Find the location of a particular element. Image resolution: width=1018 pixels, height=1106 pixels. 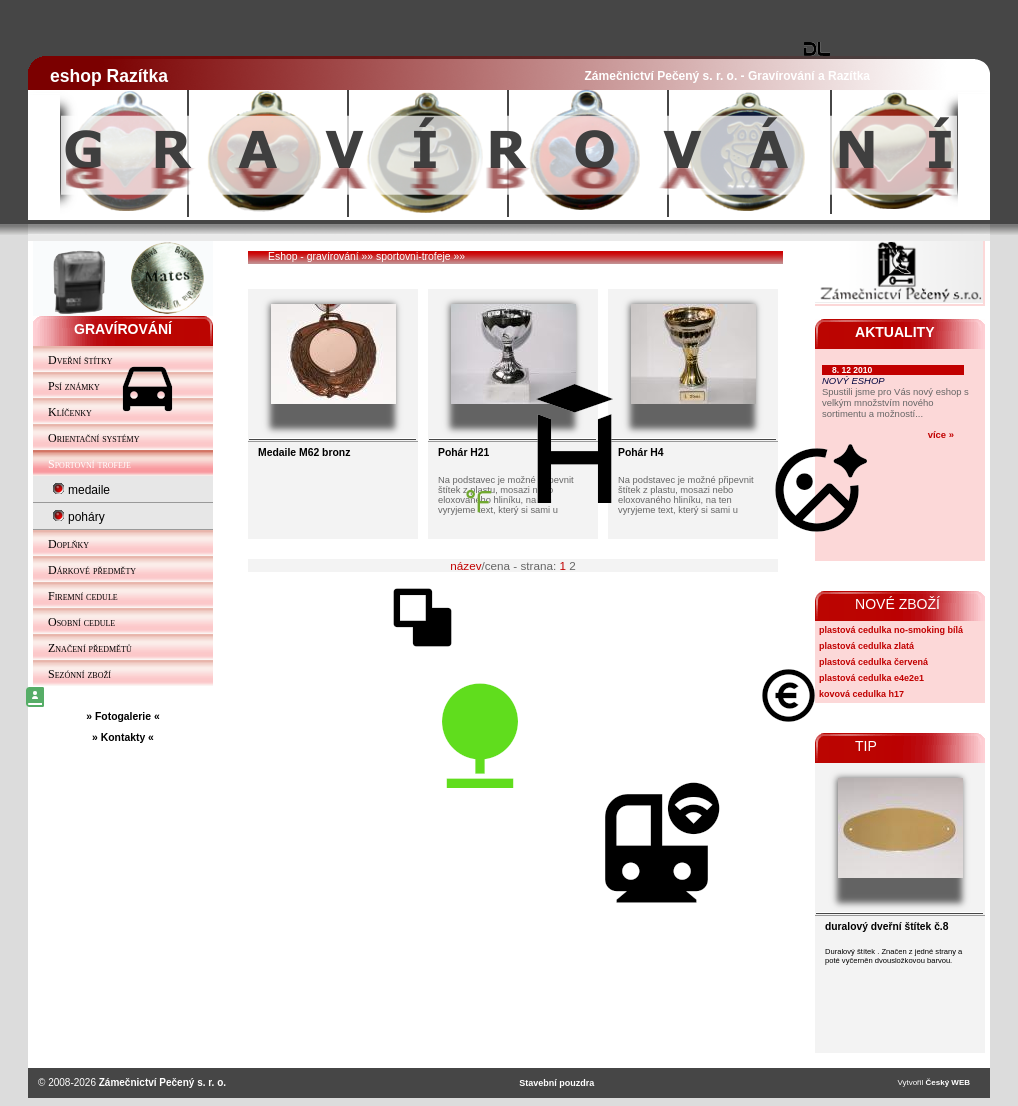

open contacts or address book is located at coordinates (35, 697).